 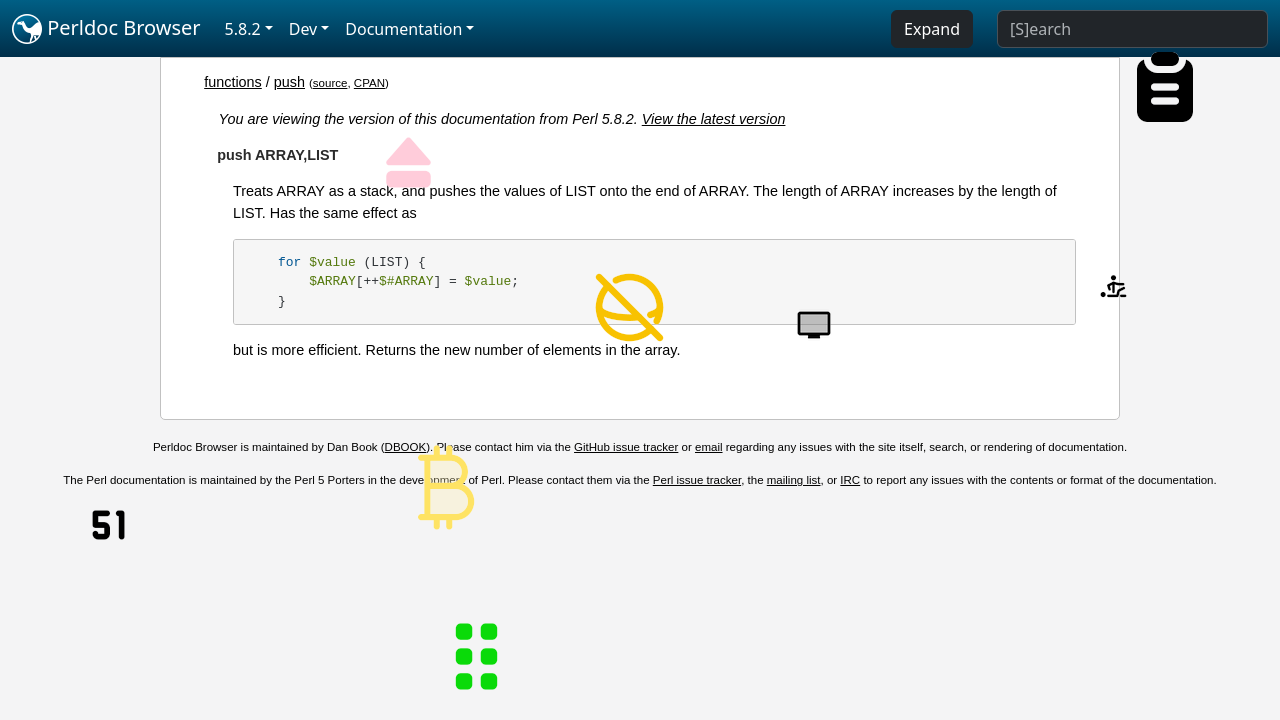 What do you see at coordinates (1165, 87) in the screenshot?
I see `view clipboard contents` at bounding box center [1165, 87].